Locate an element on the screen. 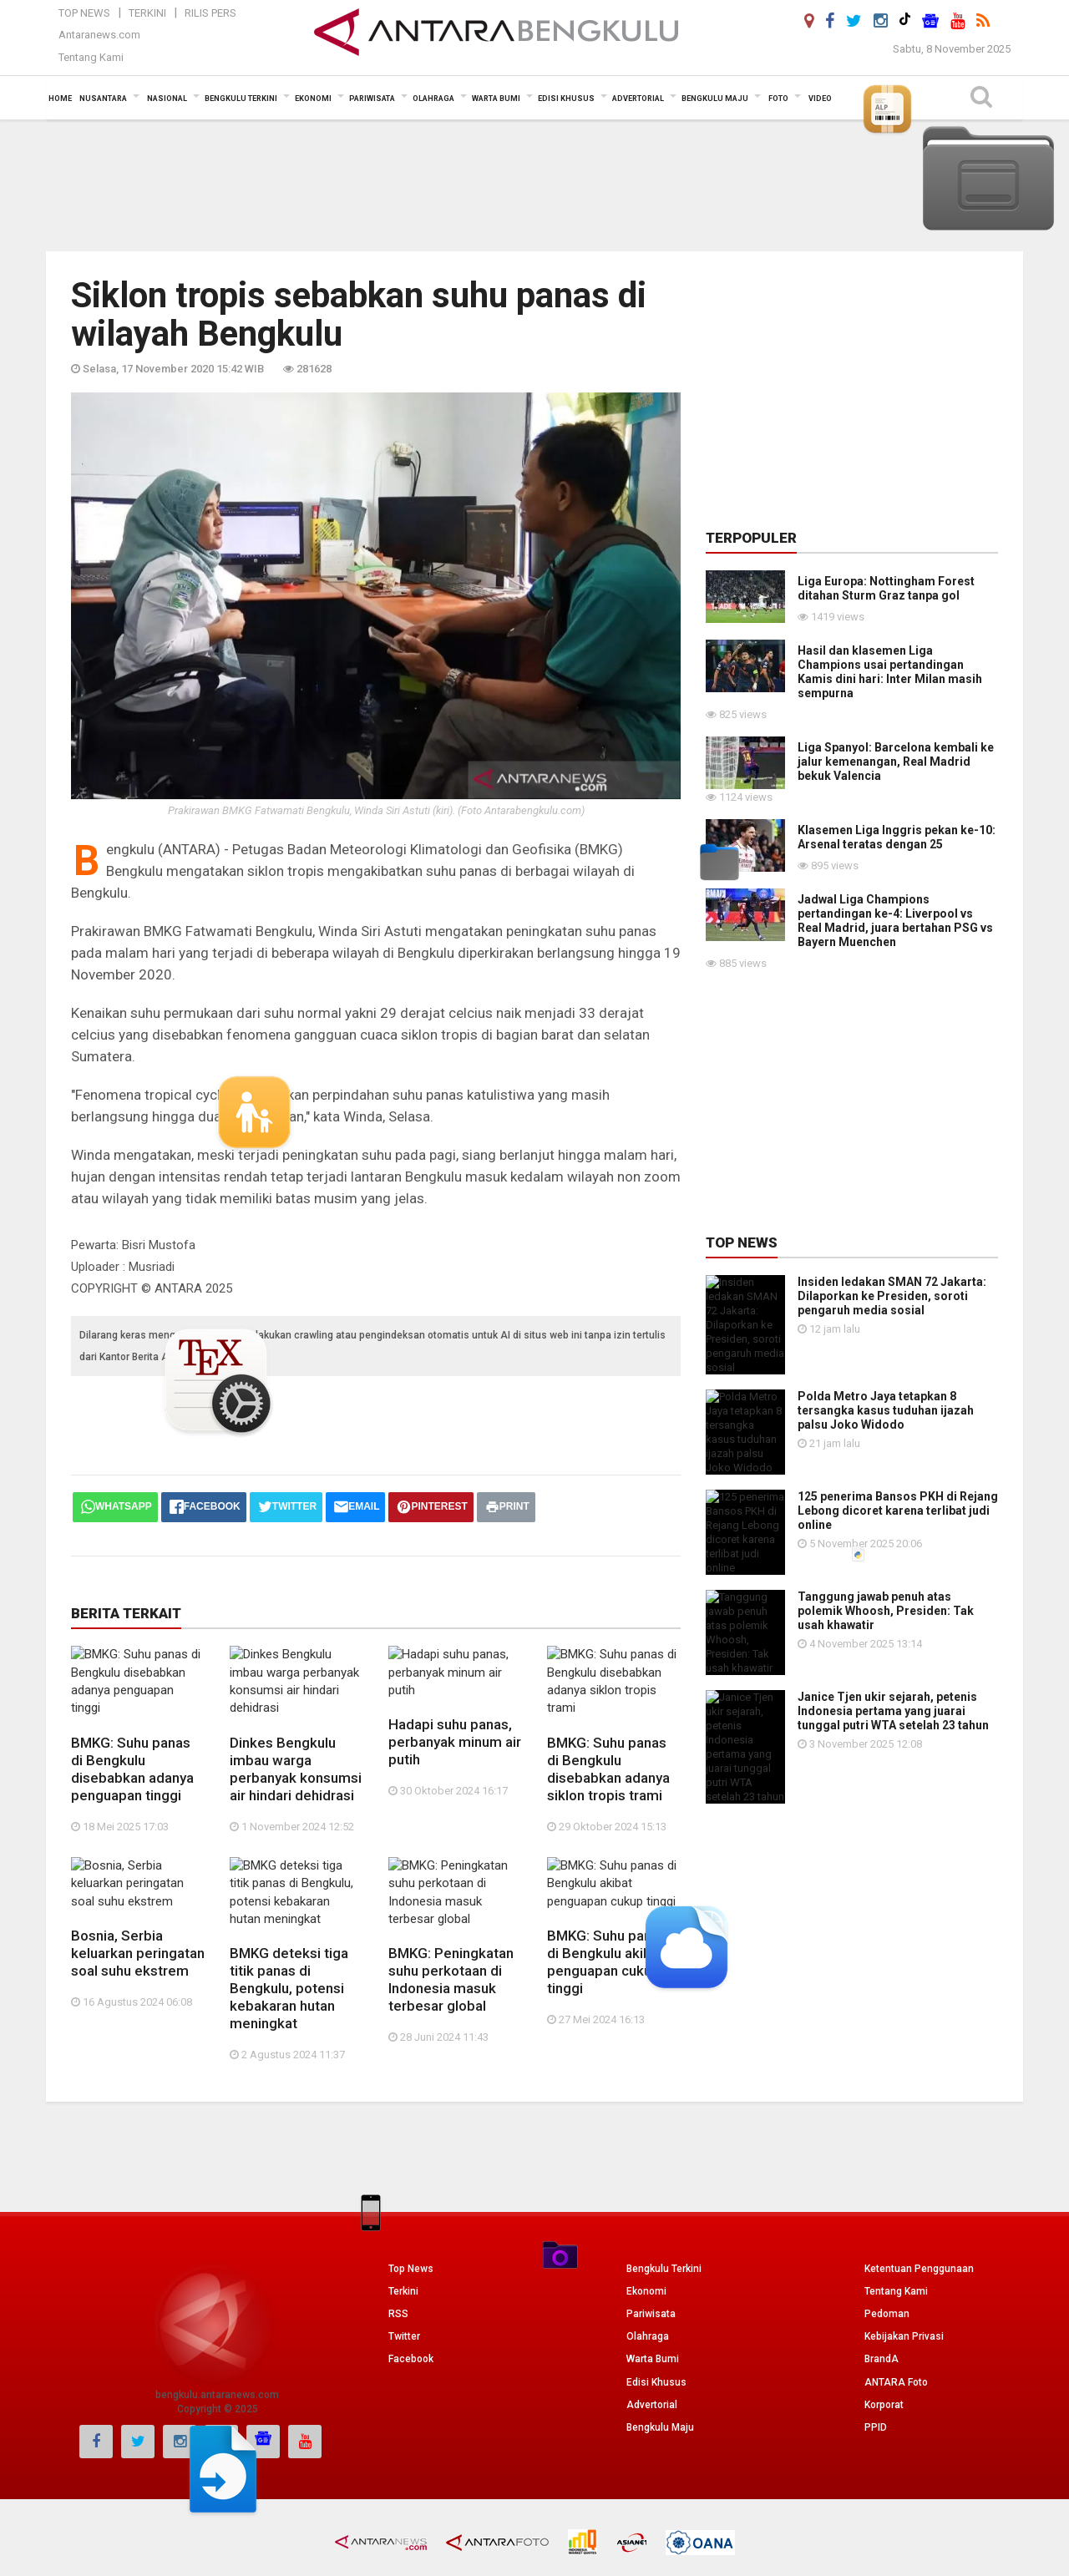 The width and height of the screenshot is (1069, 2576). open miktex console for managing tex distributions is located at coordinates (215, 1379).